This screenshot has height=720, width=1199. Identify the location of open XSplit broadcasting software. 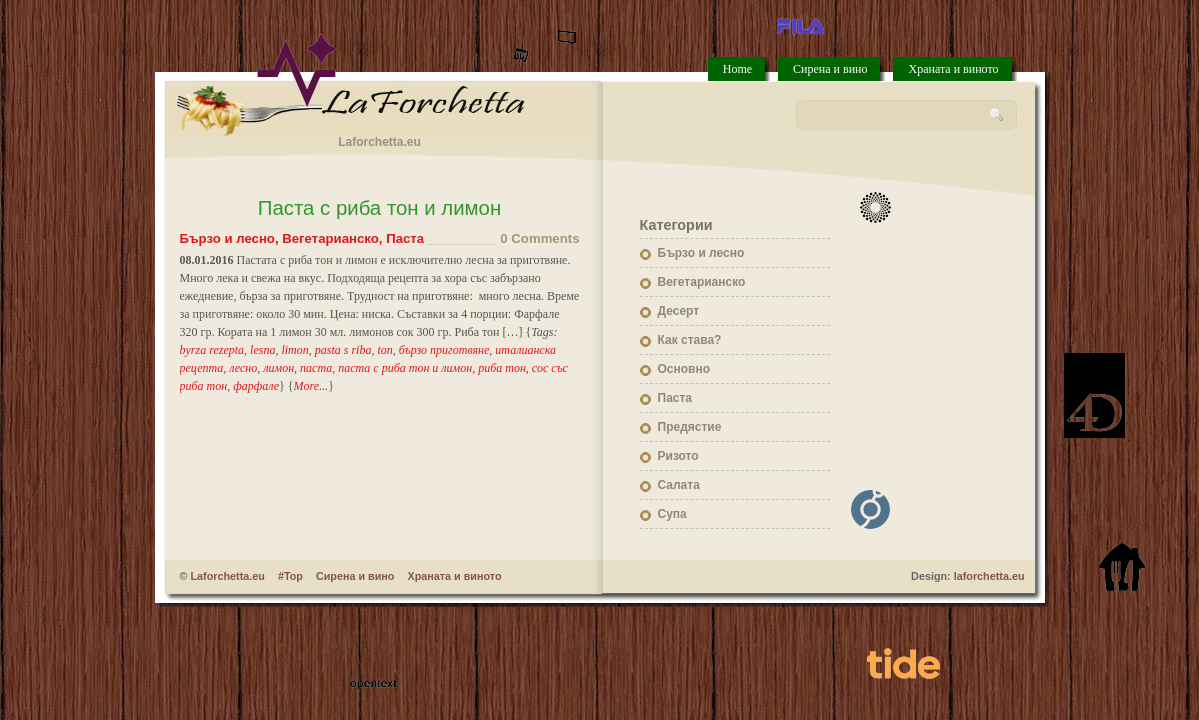
(567, 38).